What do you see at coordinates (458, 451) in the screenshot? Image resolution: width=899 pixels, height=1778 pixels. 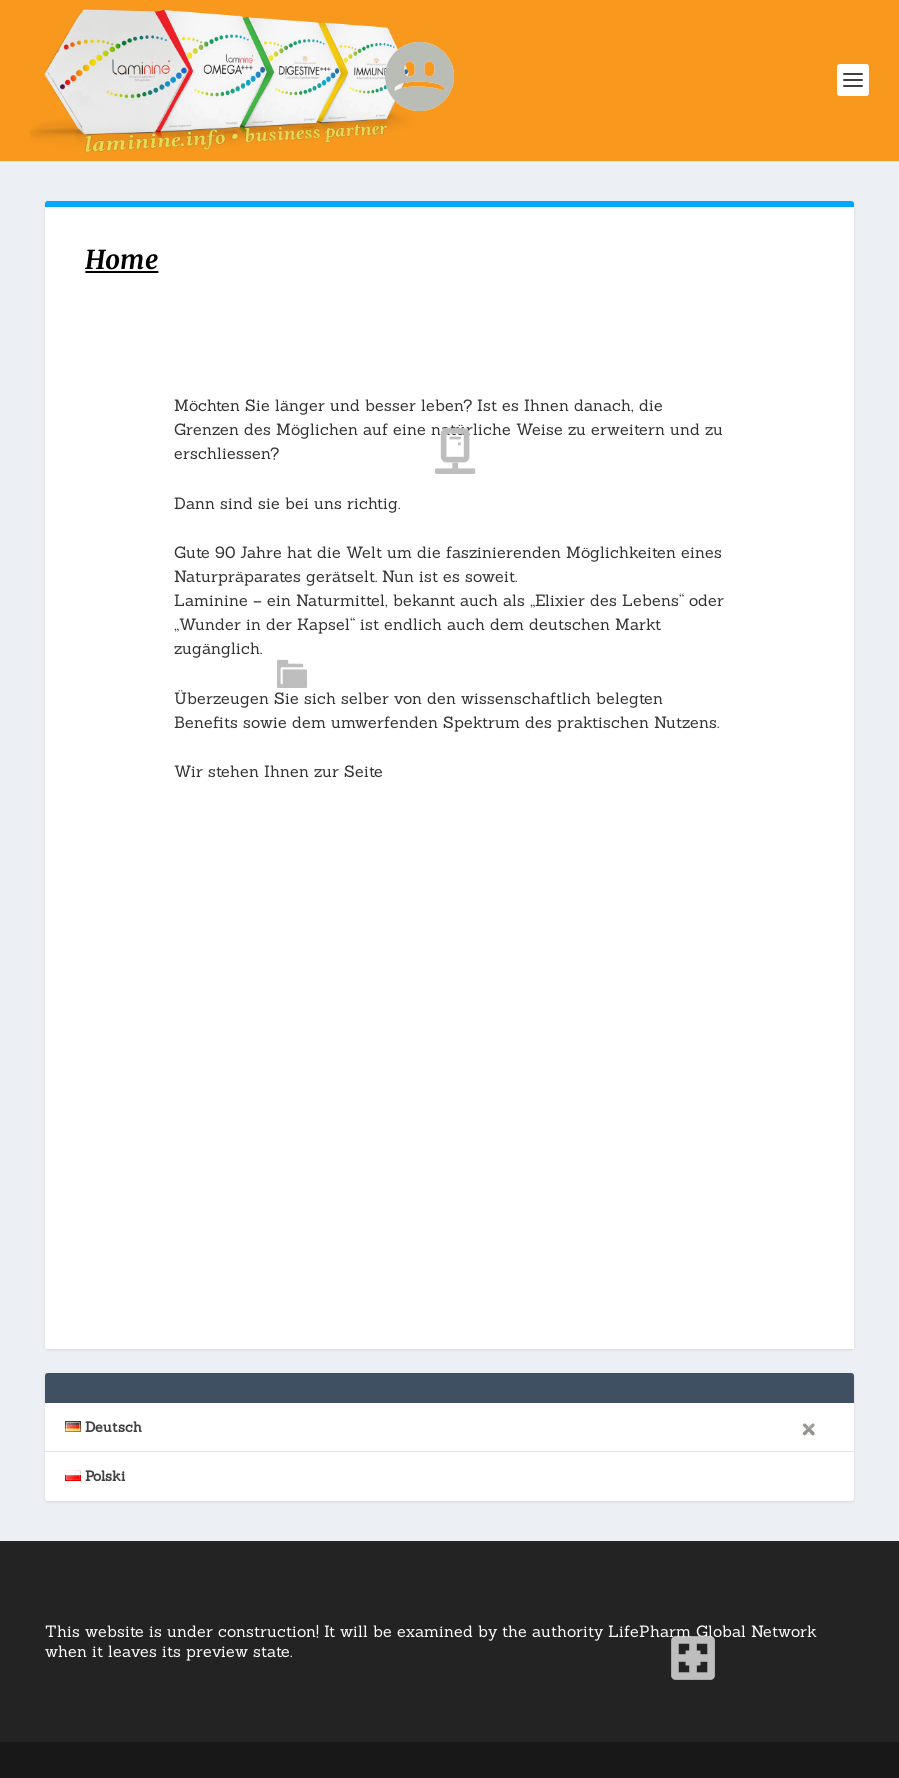 I see `access network server settings` at bounding box center [458, 451].